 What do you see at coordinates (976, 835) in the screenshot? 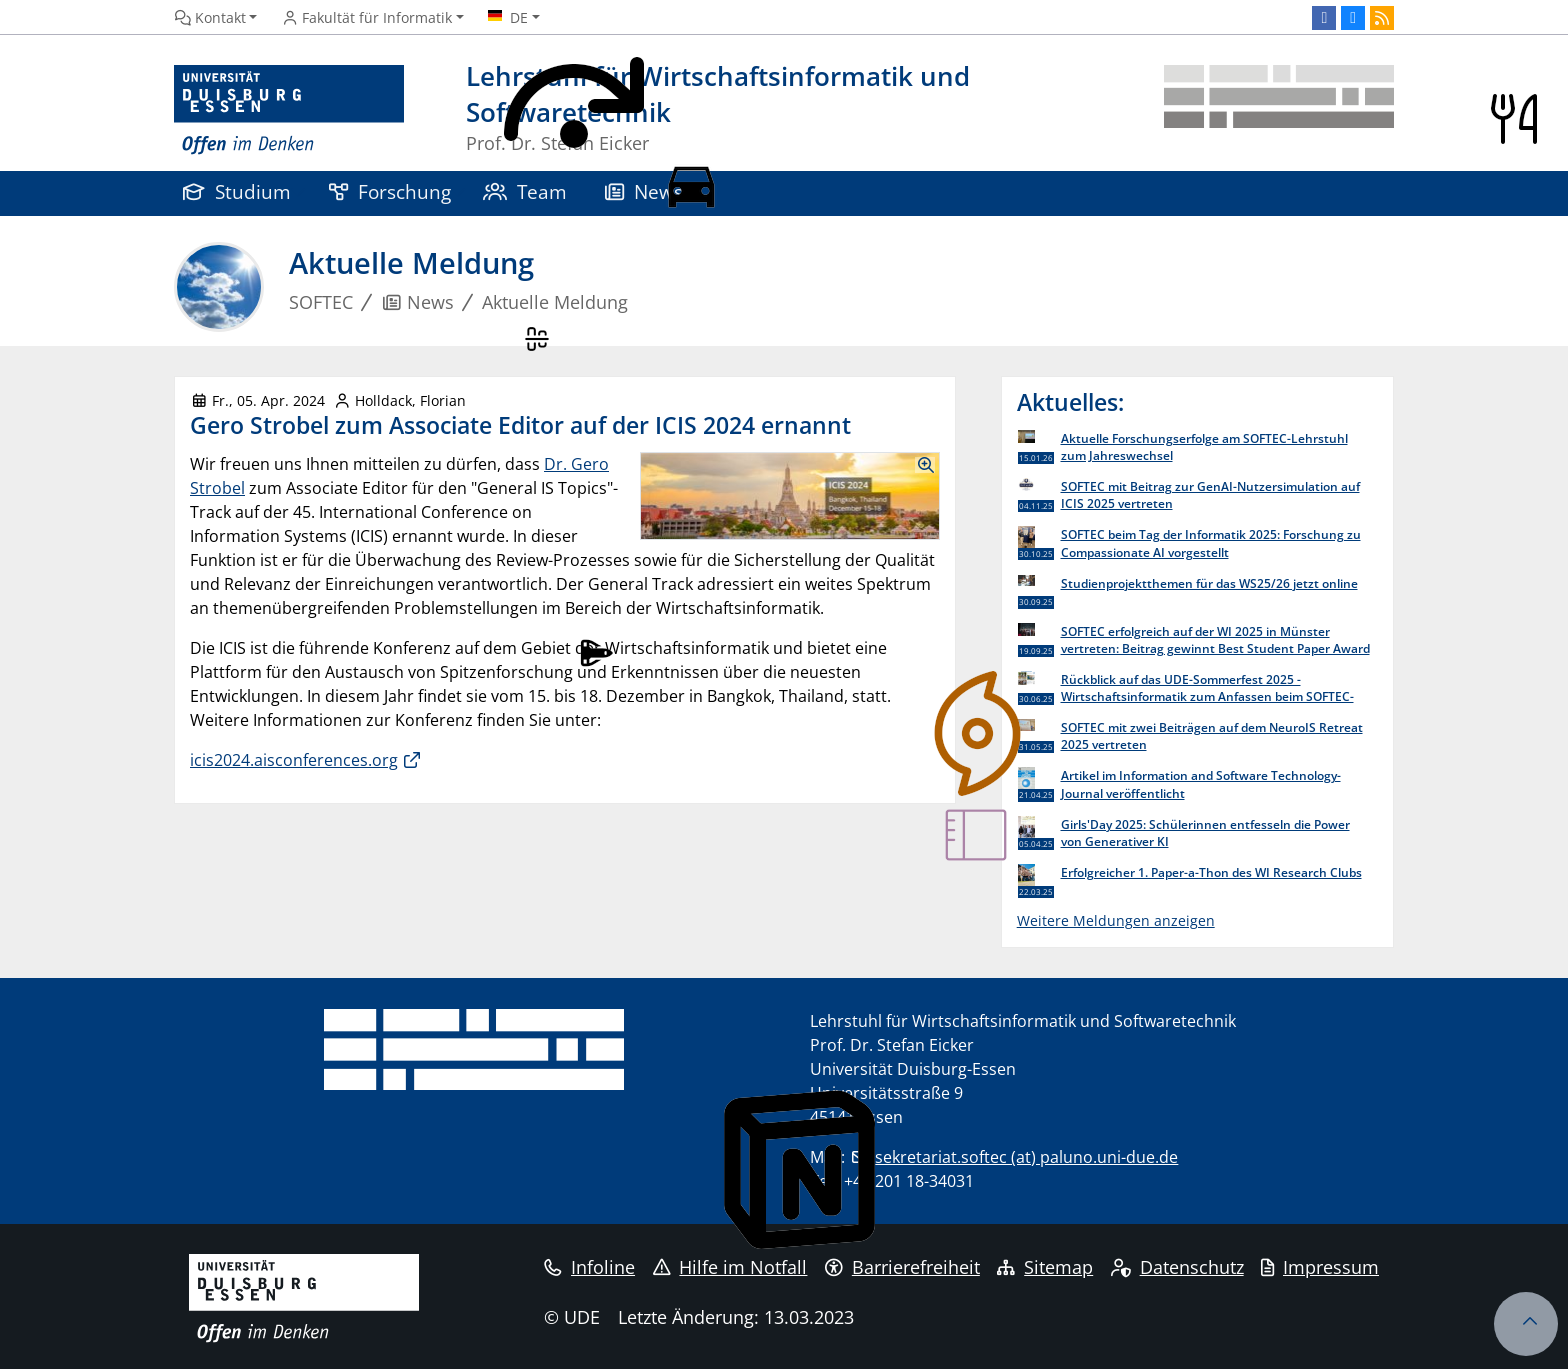
I see `toggle the sidebar panel` at bounding box center [976, 835].